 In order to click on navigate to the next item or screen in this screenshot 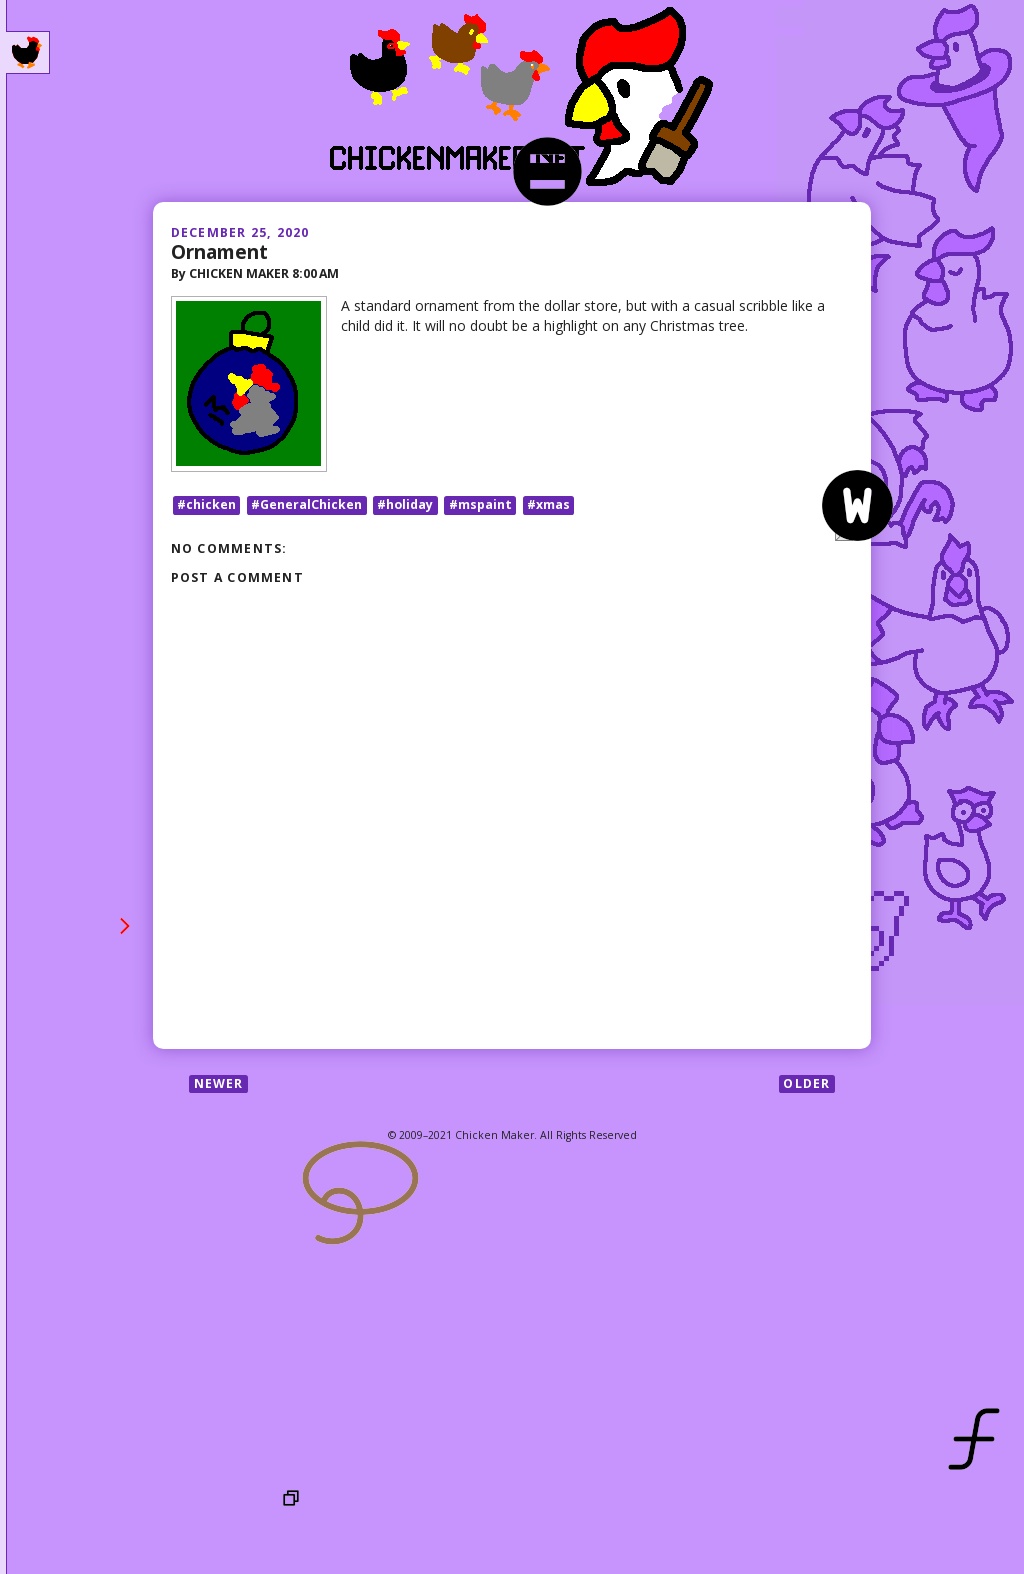, I will do `click(125, 926)`.